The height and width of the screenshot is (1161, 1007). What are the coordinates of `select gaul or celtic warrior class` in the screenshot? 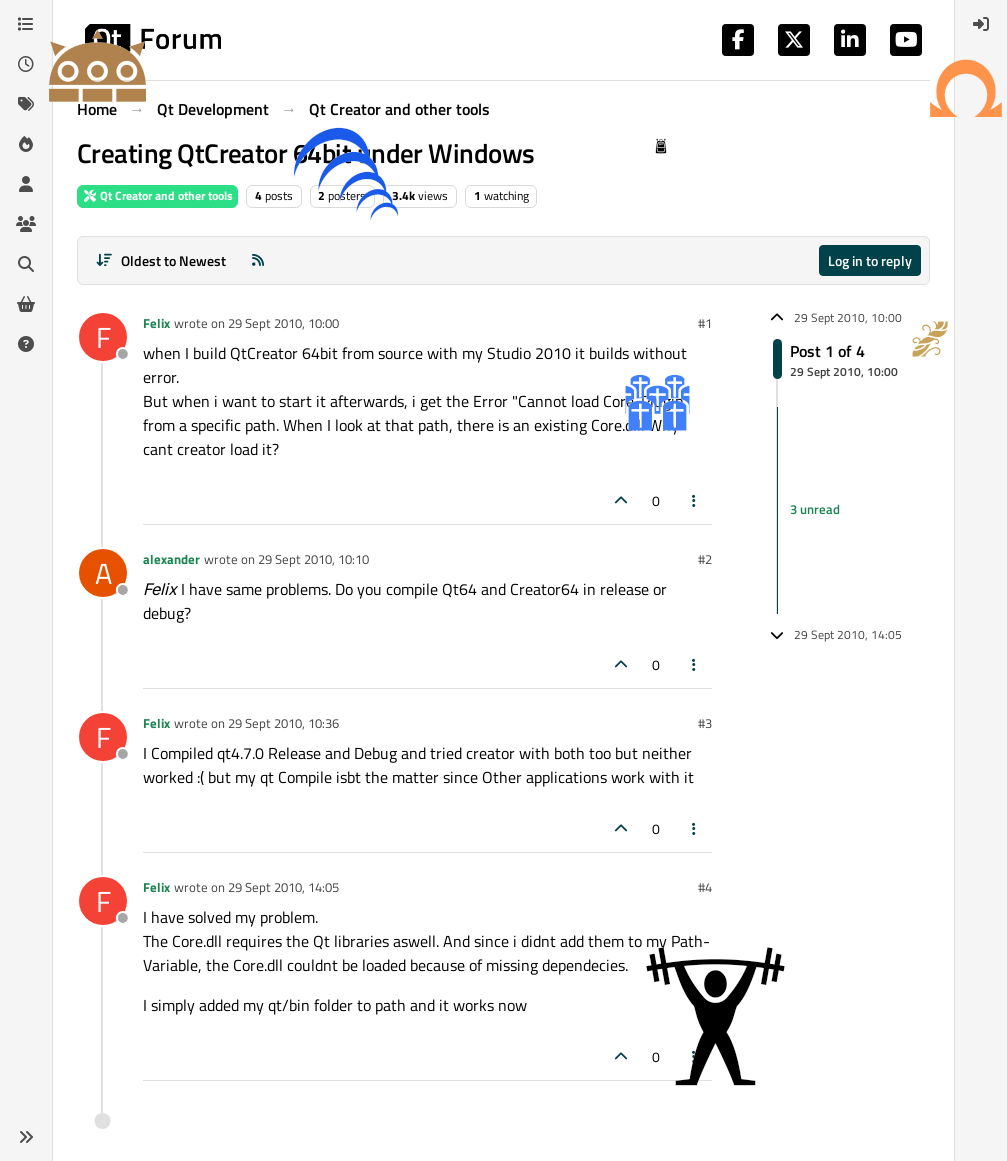 It's located at (97, 70).